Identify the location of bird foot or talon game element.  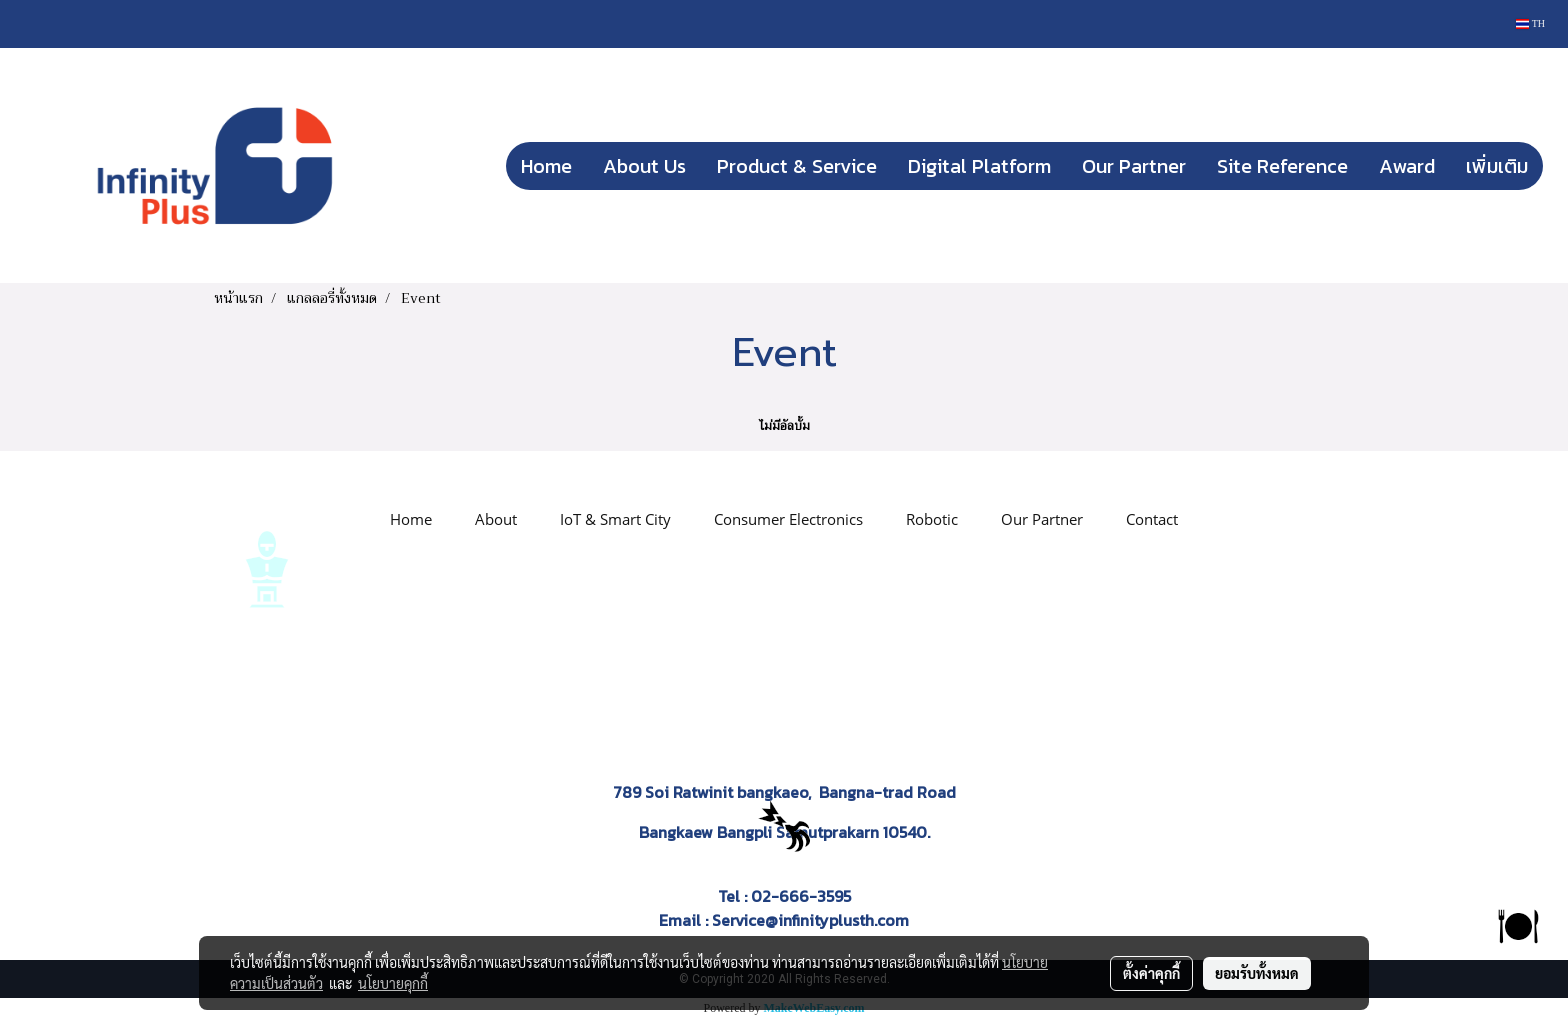
(784, 826).